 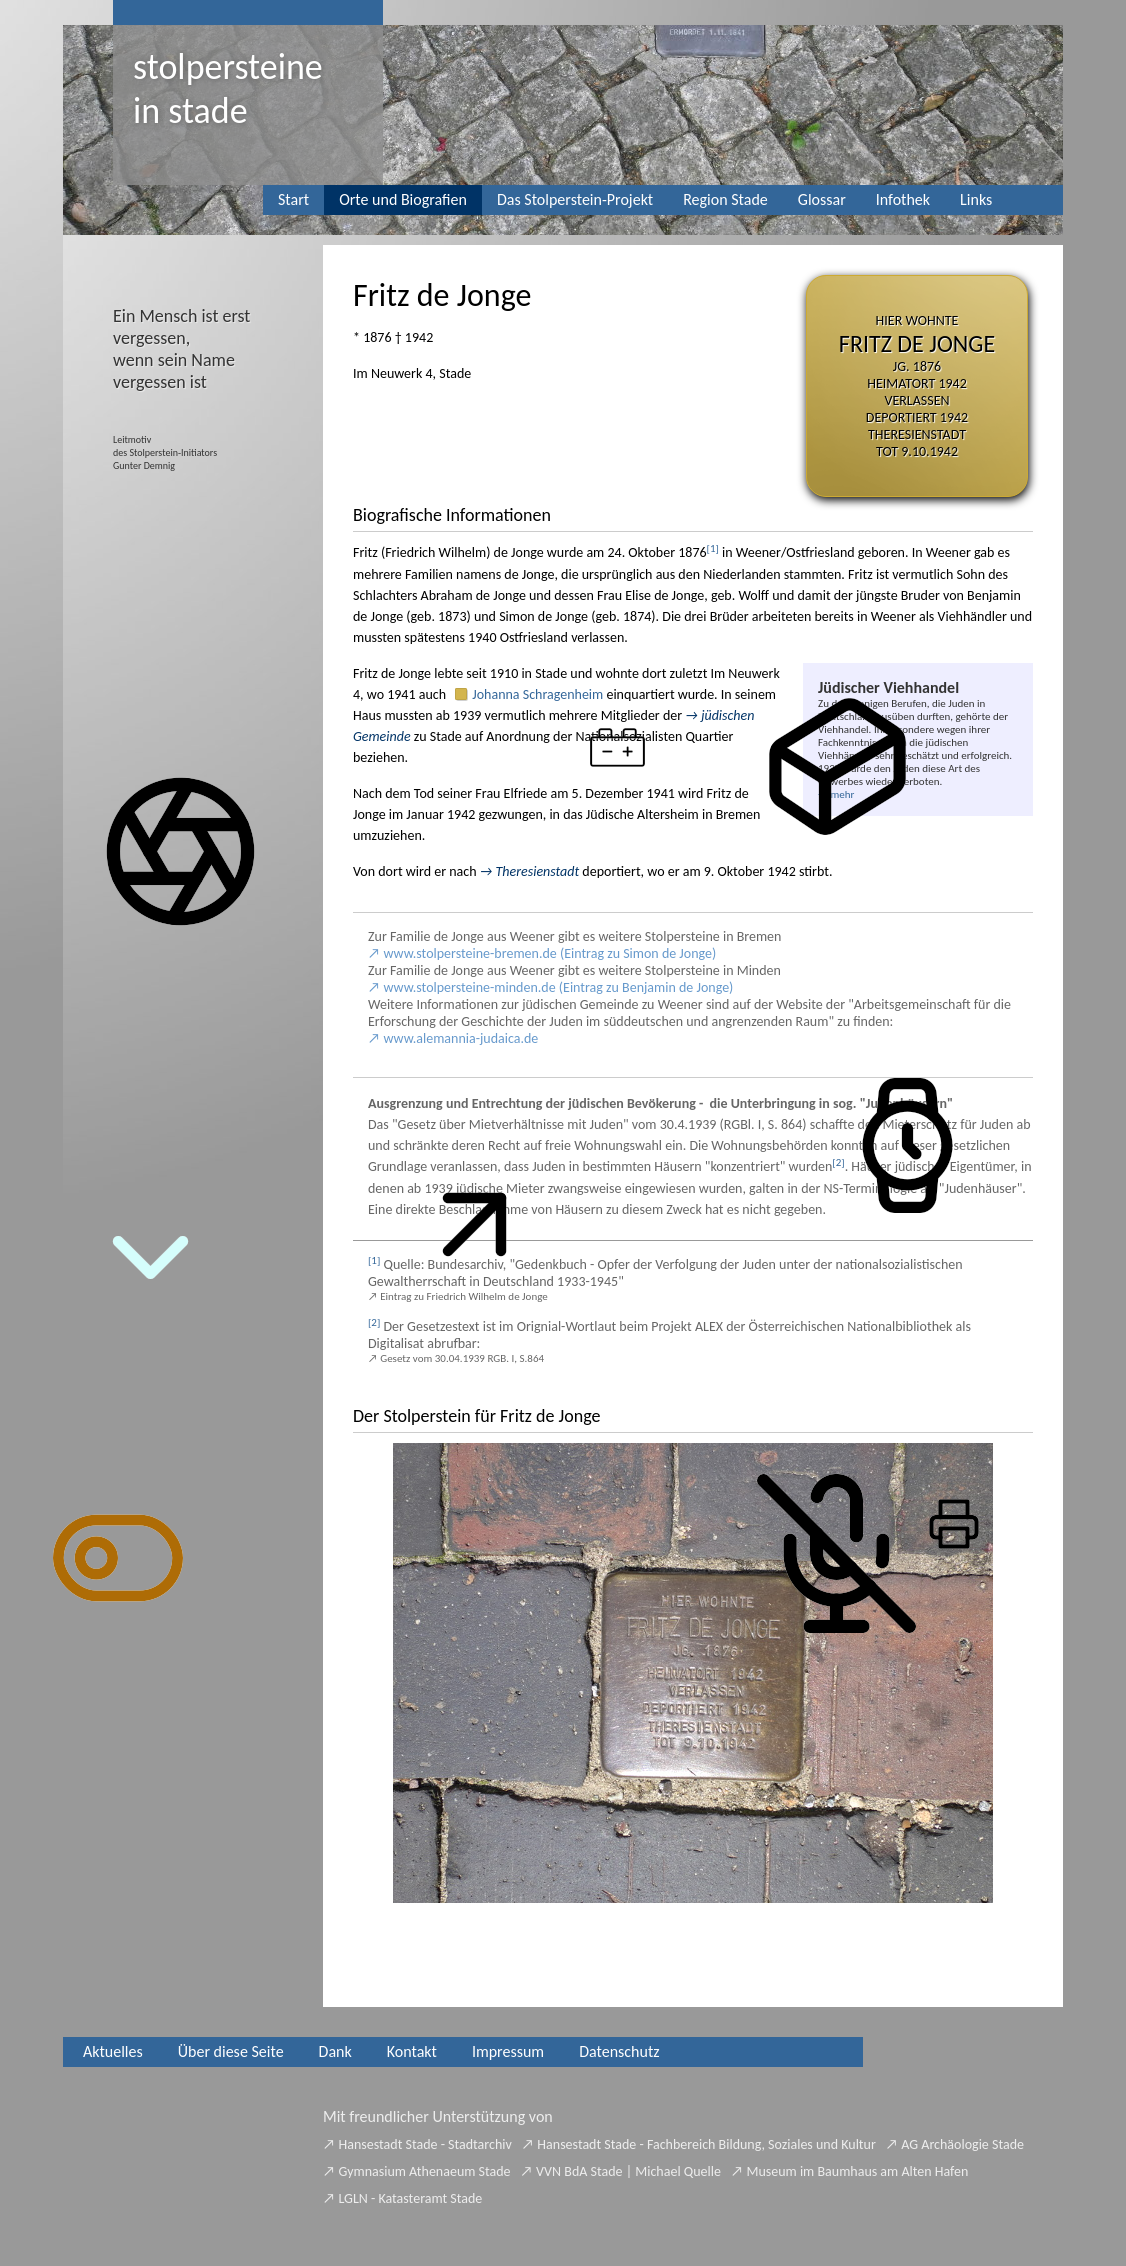 I want to click on open link in new tab or window, so click(x=474, y=1224).